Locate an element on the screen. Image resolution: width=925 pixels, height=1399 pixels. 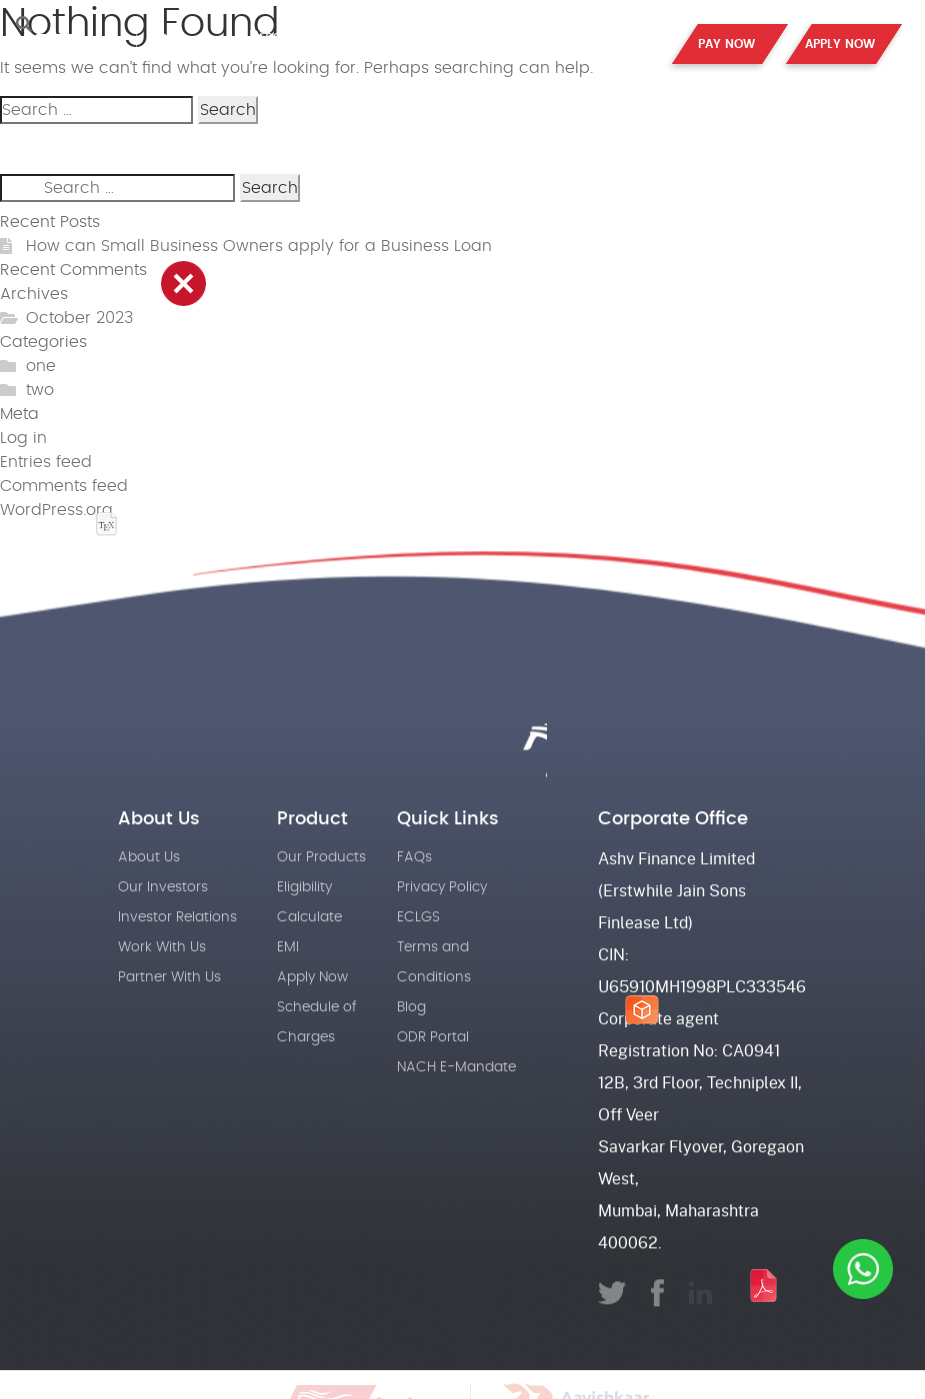
open a compressed pdf document is located at coordinates (763, 1285).